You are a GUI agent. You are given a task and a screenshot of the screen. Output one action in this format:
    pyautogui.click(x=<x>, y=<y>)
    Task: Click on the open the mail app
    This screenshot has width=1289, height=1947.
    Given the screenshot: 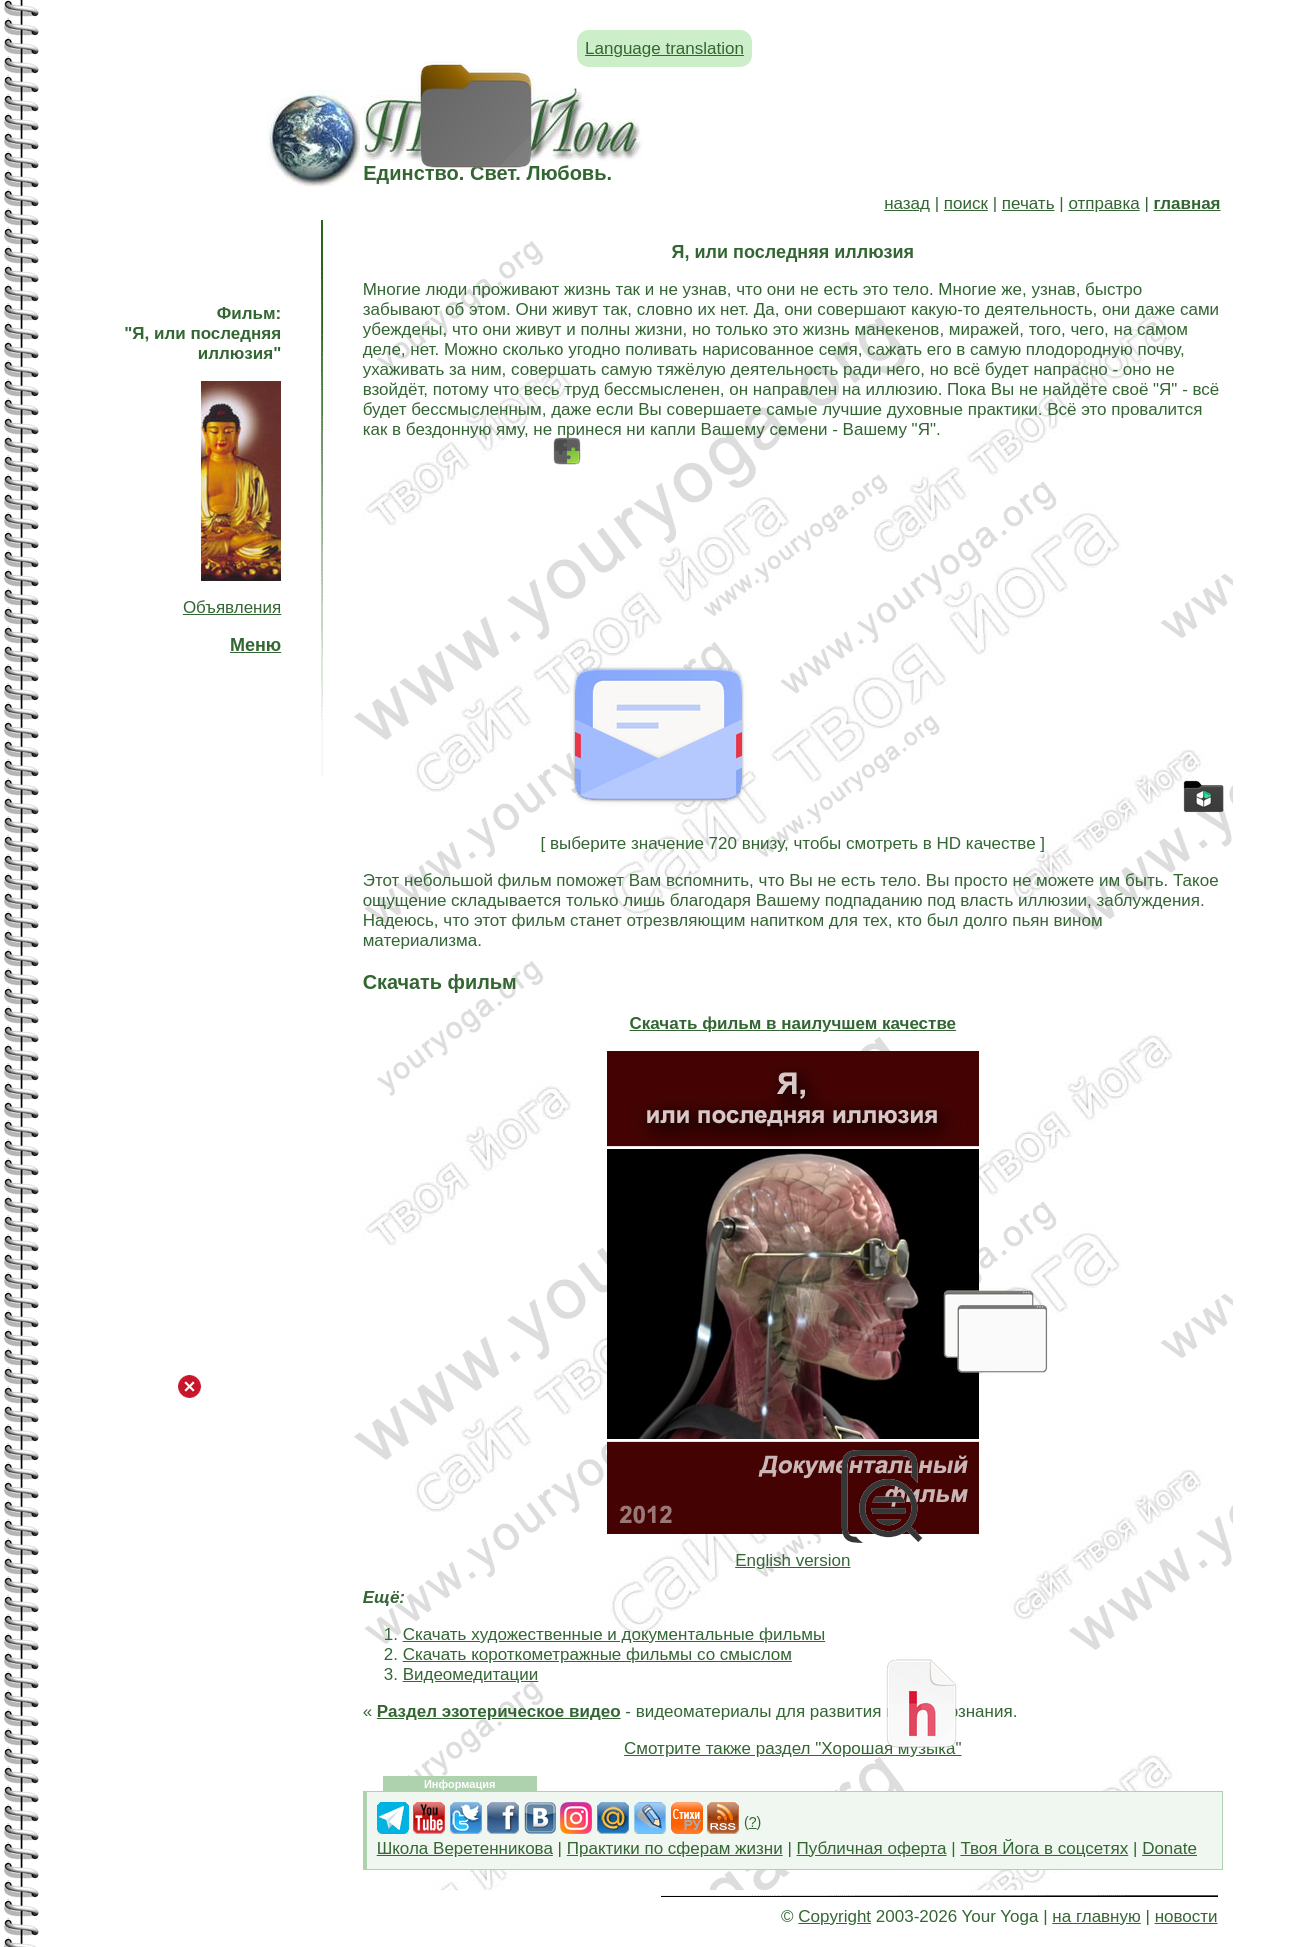 What is the action you would take?
    pyautogui.click(x=658, y=734)
    